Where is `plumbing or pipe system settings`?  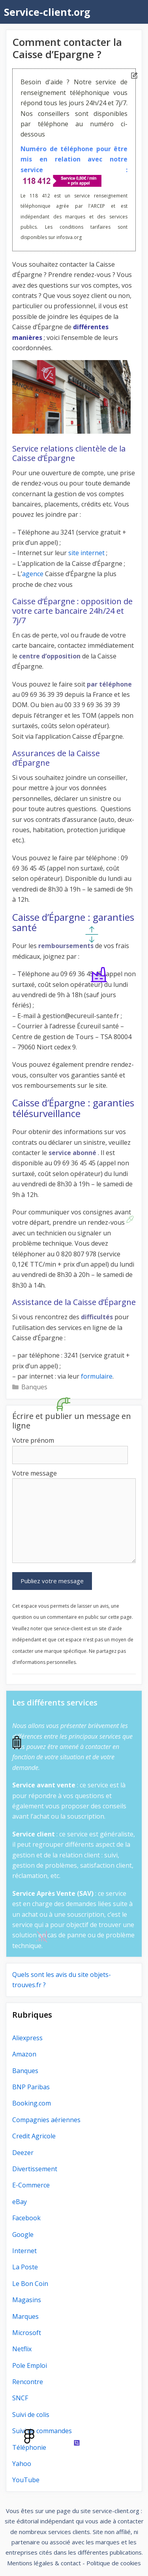 plumbing or pipe system settings is located at coordinates (63, 1404).